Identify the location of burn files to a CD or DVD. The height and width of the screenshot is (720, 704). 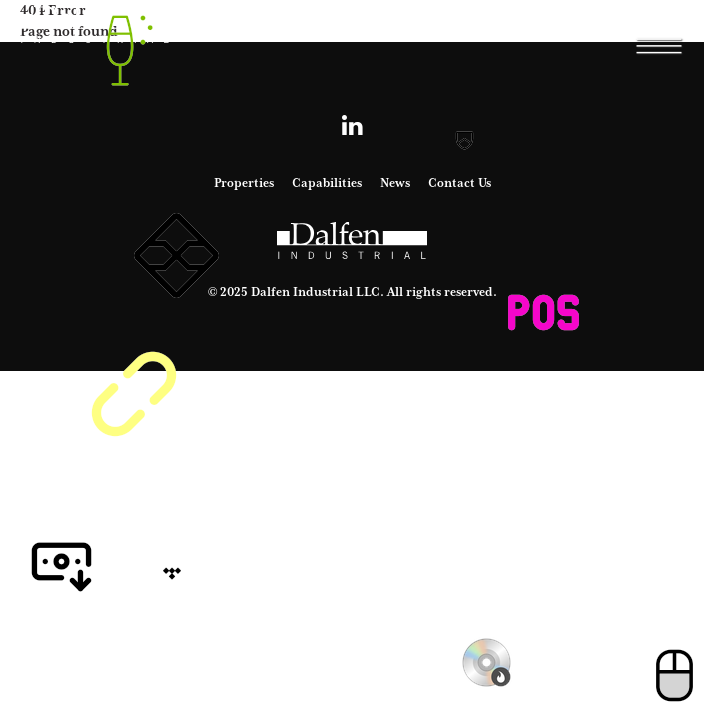
(486, 662).